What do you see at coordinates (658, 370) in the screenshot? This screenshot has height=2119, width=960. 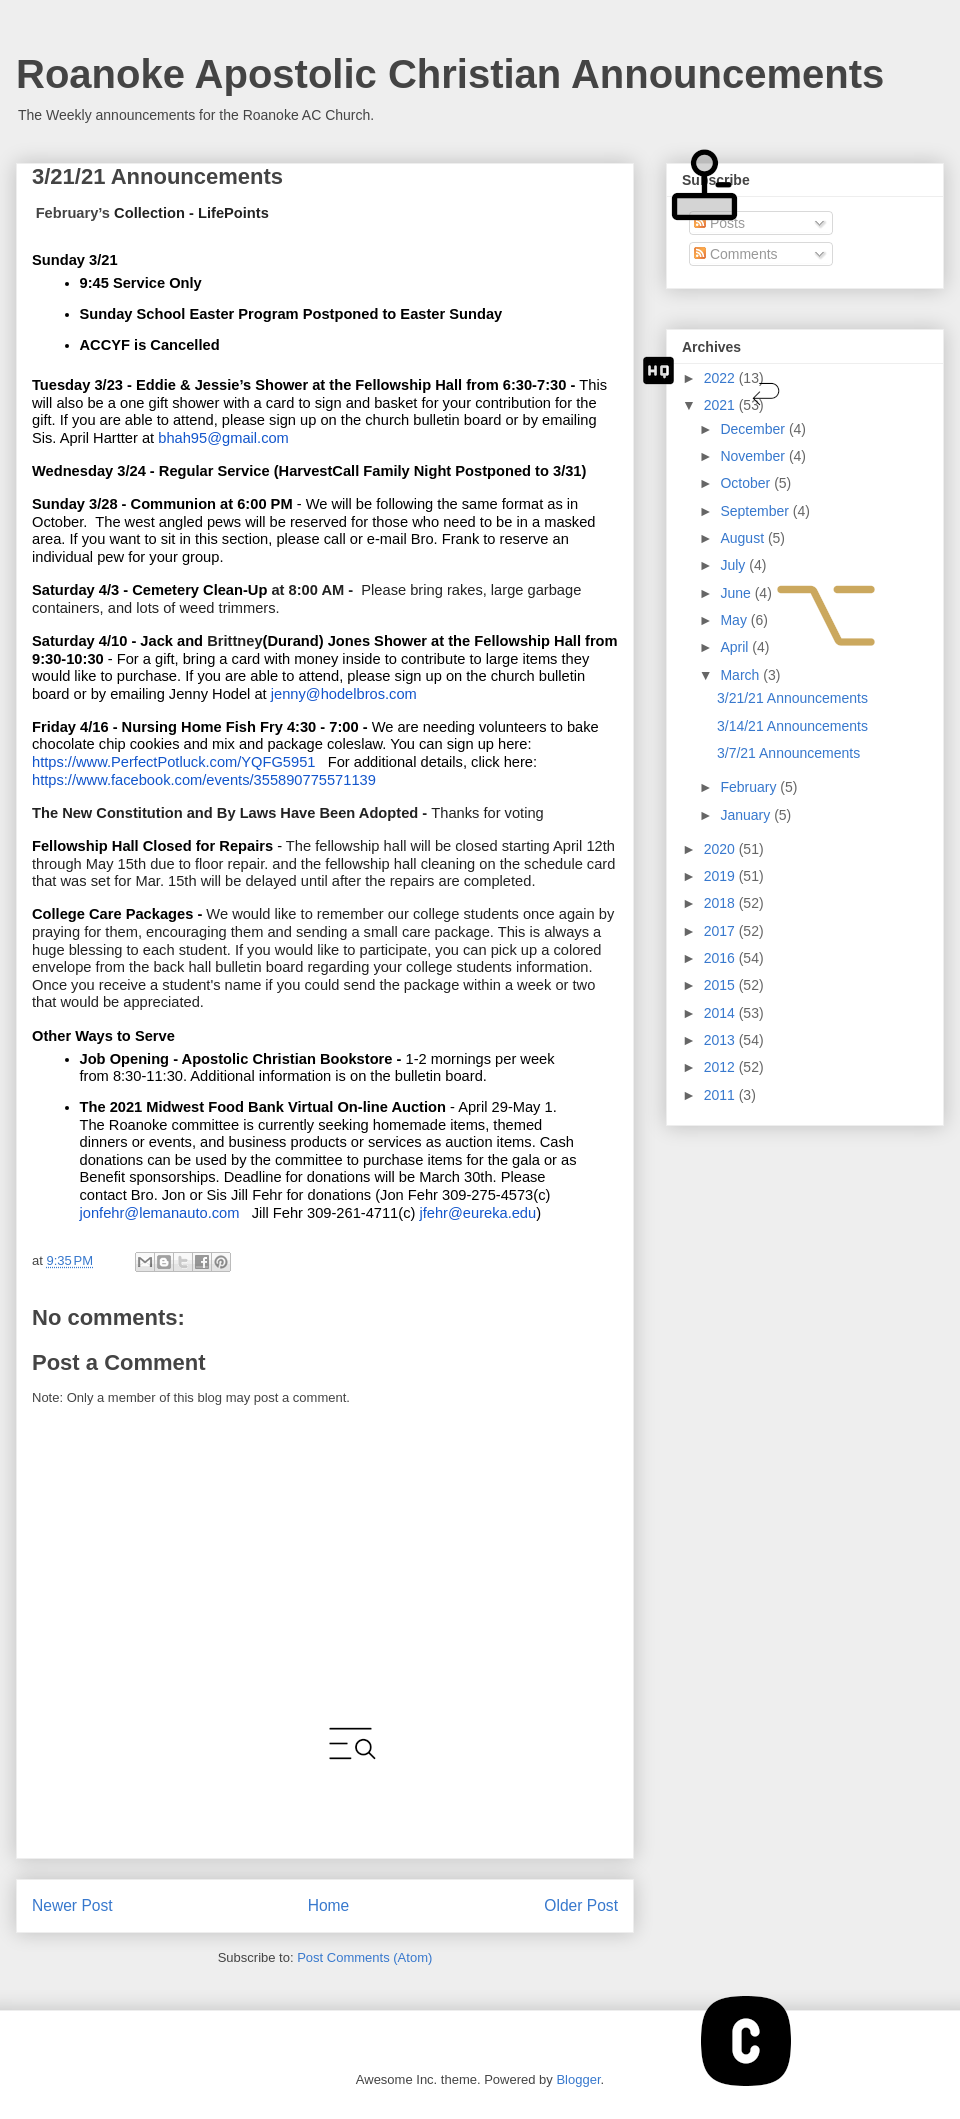 I see `switch to high quality playback mode` at bounding box center [658, 370].